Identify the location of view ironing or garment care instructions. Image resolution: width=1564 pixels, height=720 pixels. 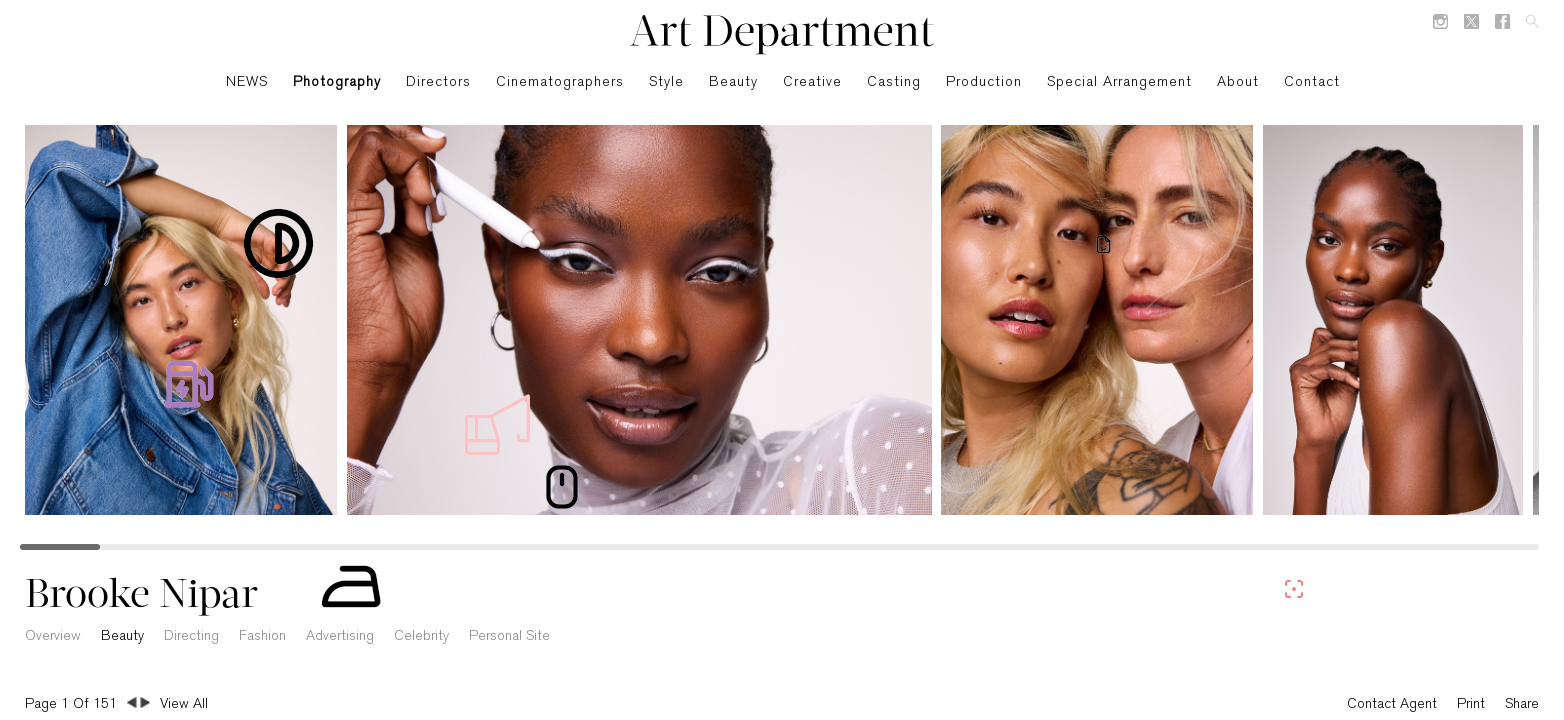
(351, 586).